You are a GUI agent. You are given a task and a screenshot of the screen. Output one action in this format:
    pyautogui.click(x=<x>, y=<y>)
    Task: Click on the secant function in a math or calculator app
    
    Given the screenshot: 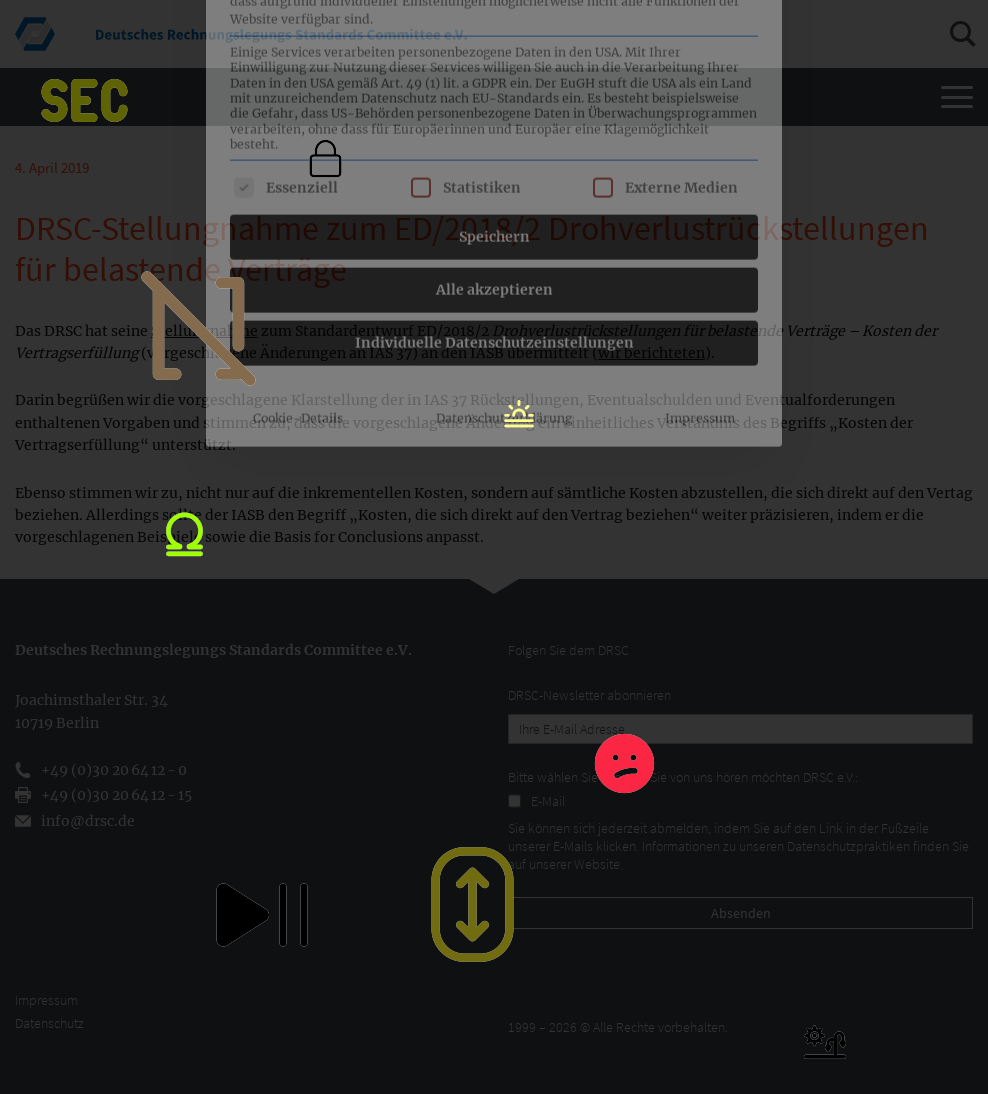 What is the action you would take?
    pyautogui.click(x=84, y=100)
    